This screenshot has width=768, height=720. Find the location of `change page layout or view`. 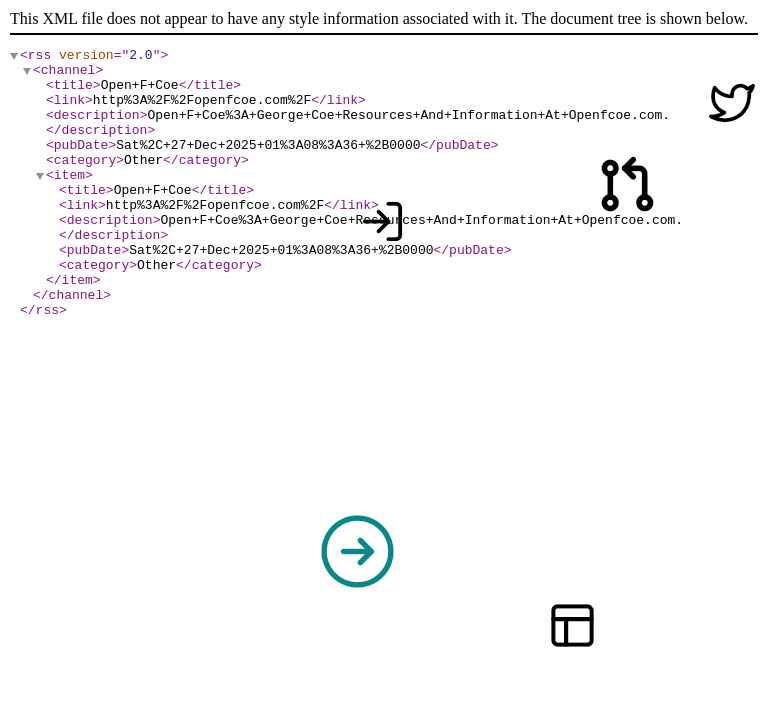

change page layout or view is located at coordinates (572, 625).